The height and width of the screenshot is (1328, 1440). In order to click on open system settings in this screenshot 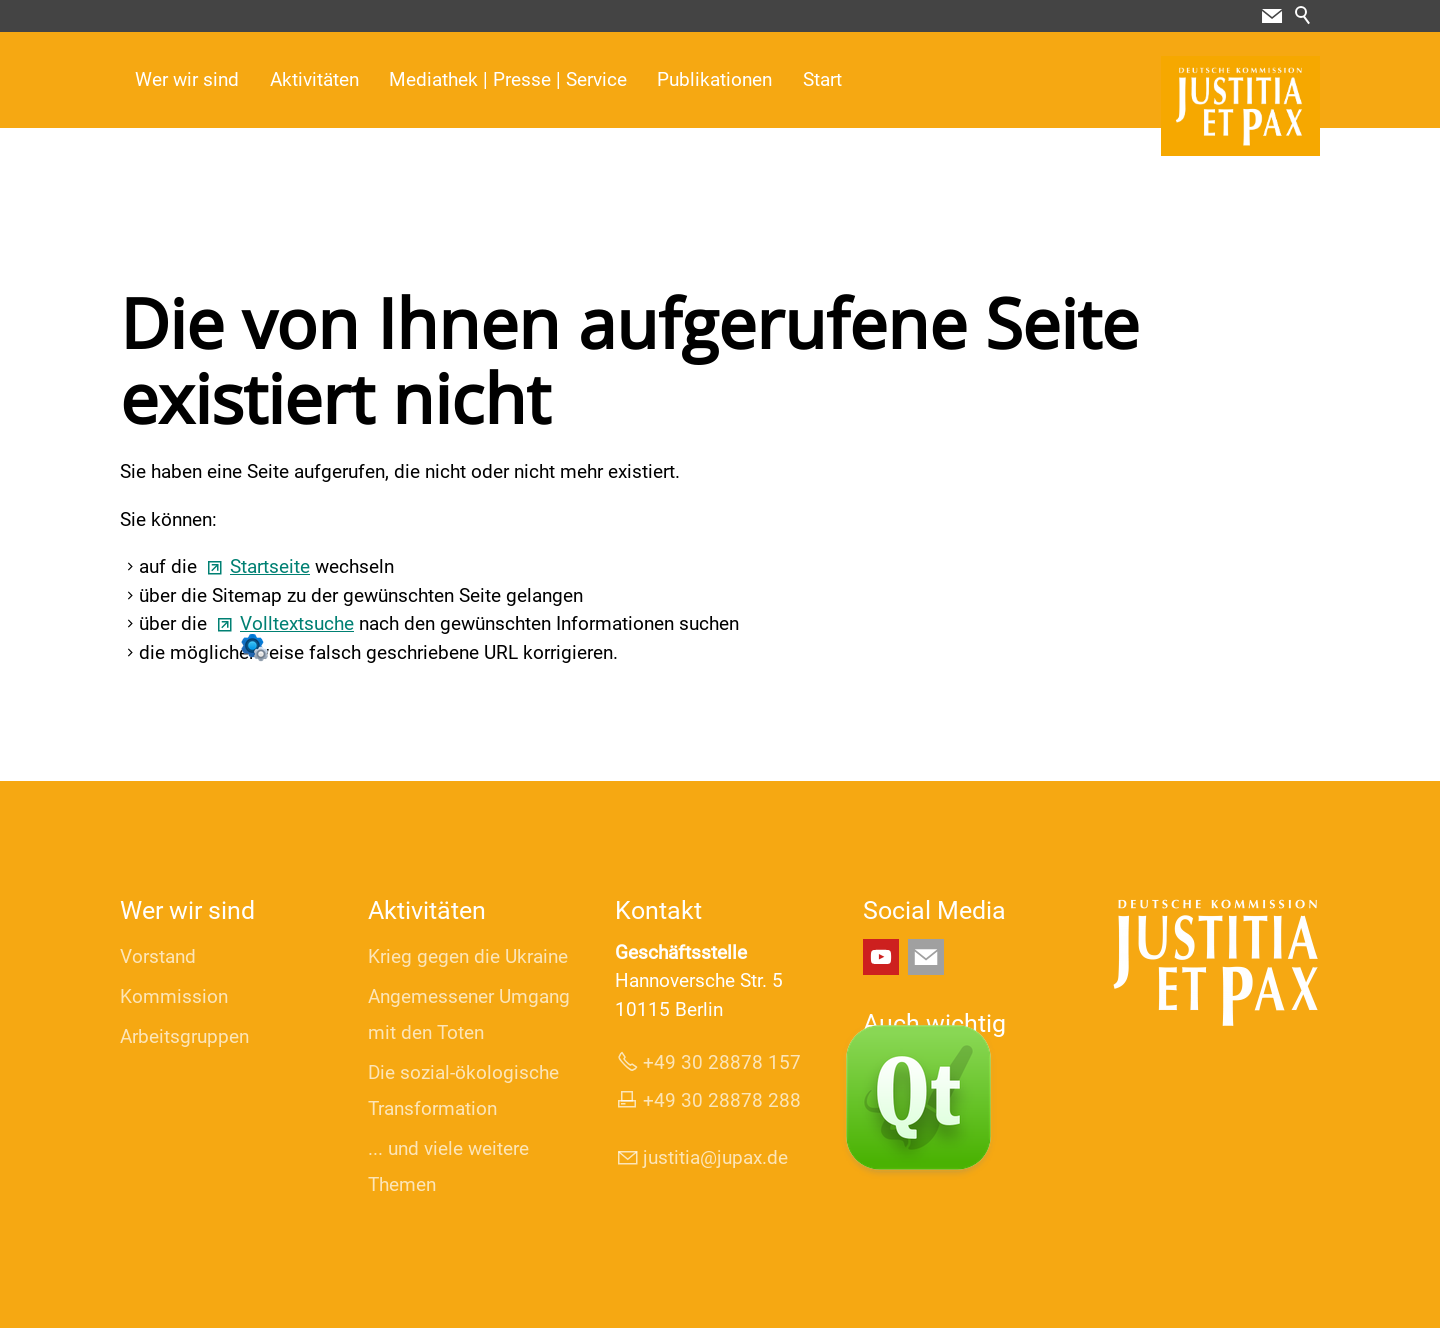, I will do `click(255, 648)`.